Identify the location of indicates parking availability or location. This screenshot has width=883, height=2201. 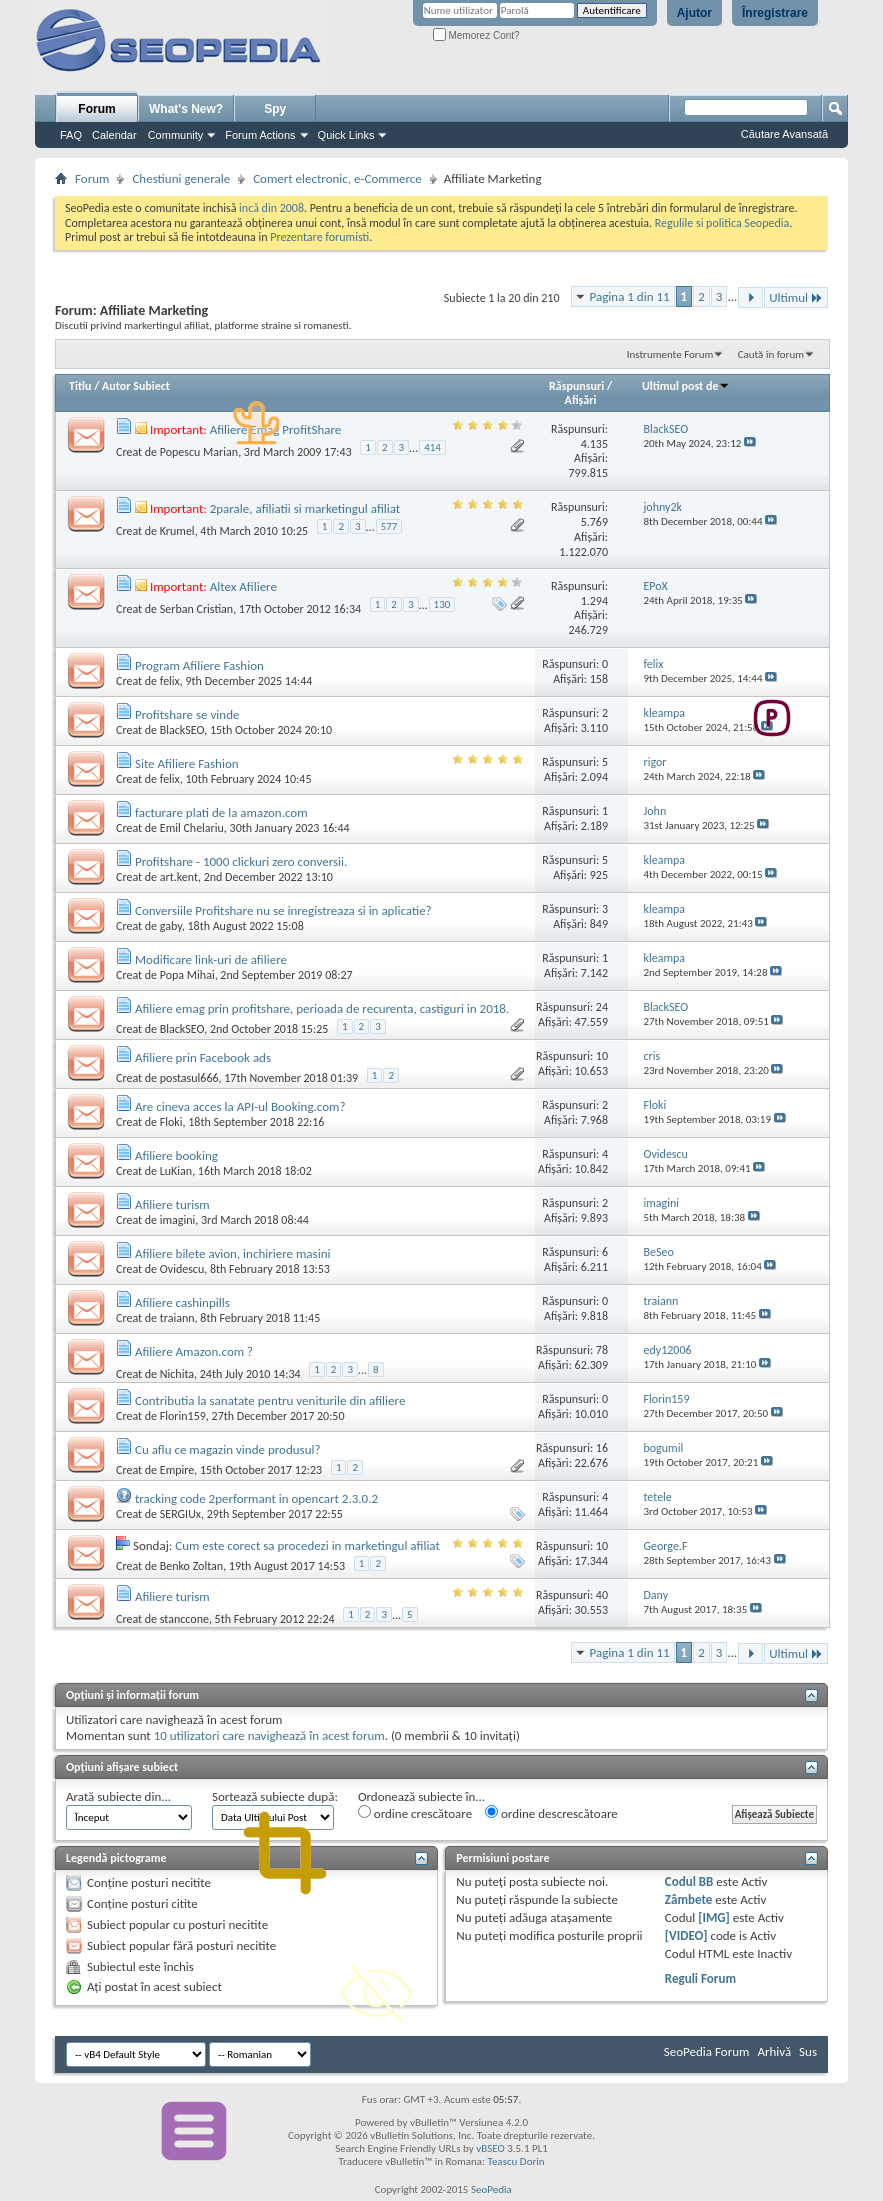
(772, 718).